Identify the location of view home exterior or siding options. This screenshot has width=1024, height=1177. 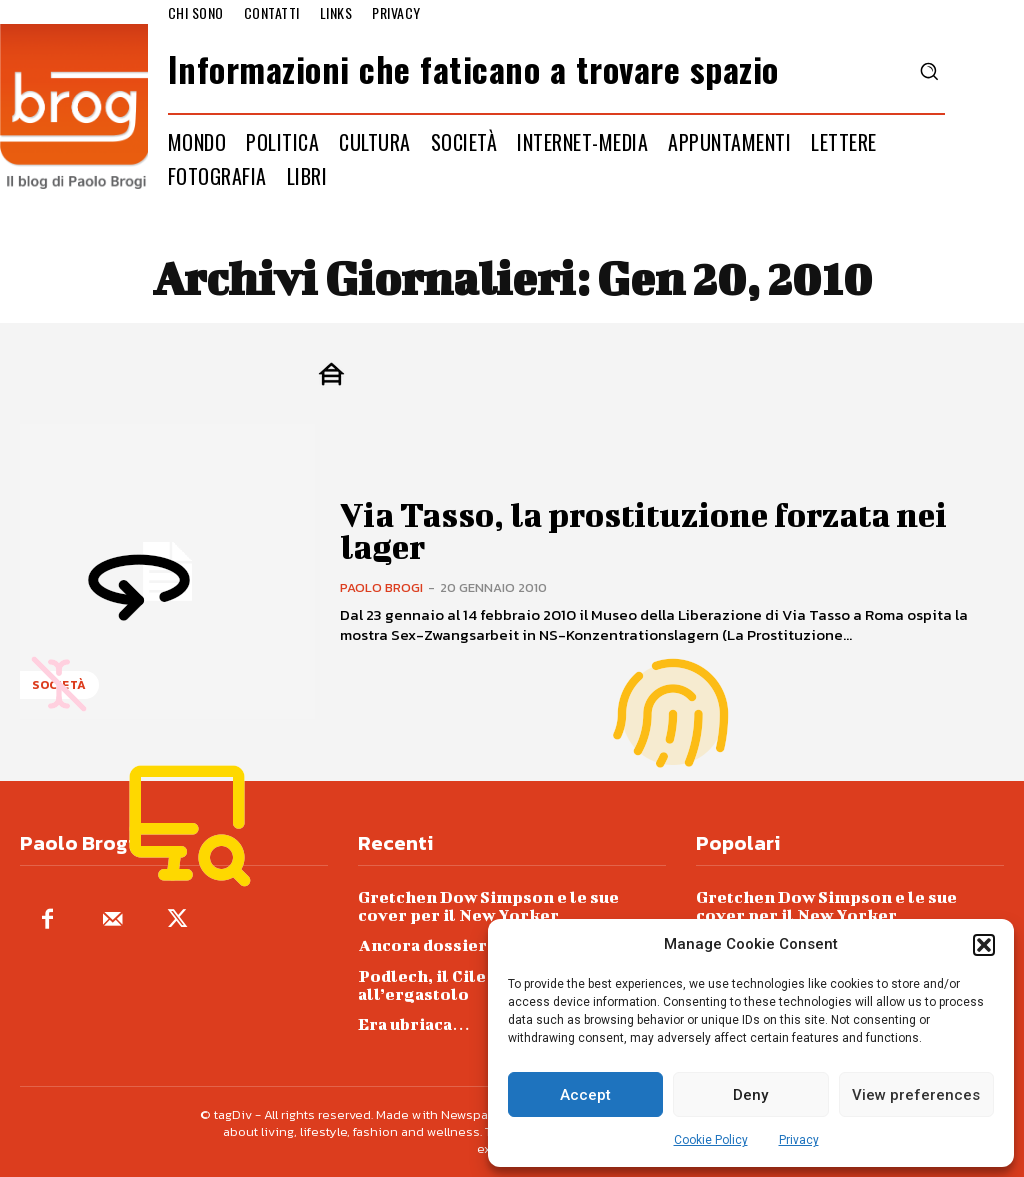
(331, 374).